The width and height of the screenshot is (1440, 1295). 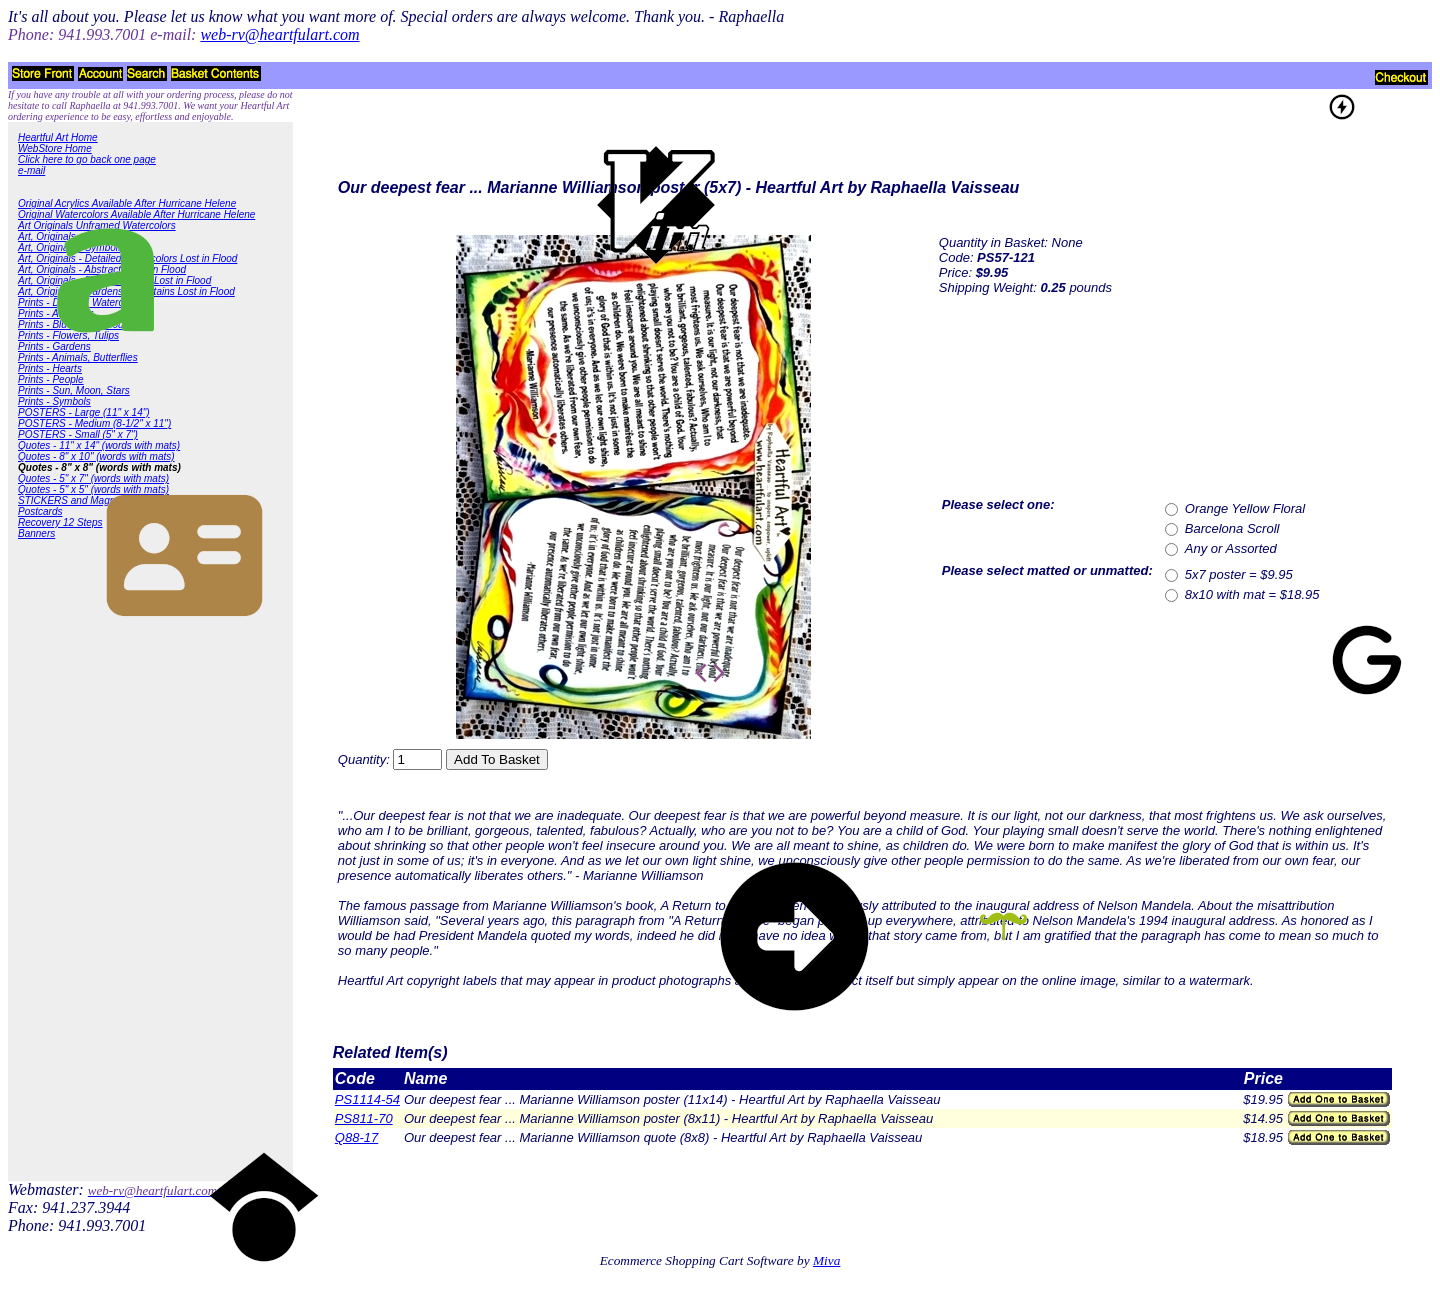 What do you see at coordinates (105, 280) in the screenshot?
I see `amilia brand logo` at bounding box center [105, 280].